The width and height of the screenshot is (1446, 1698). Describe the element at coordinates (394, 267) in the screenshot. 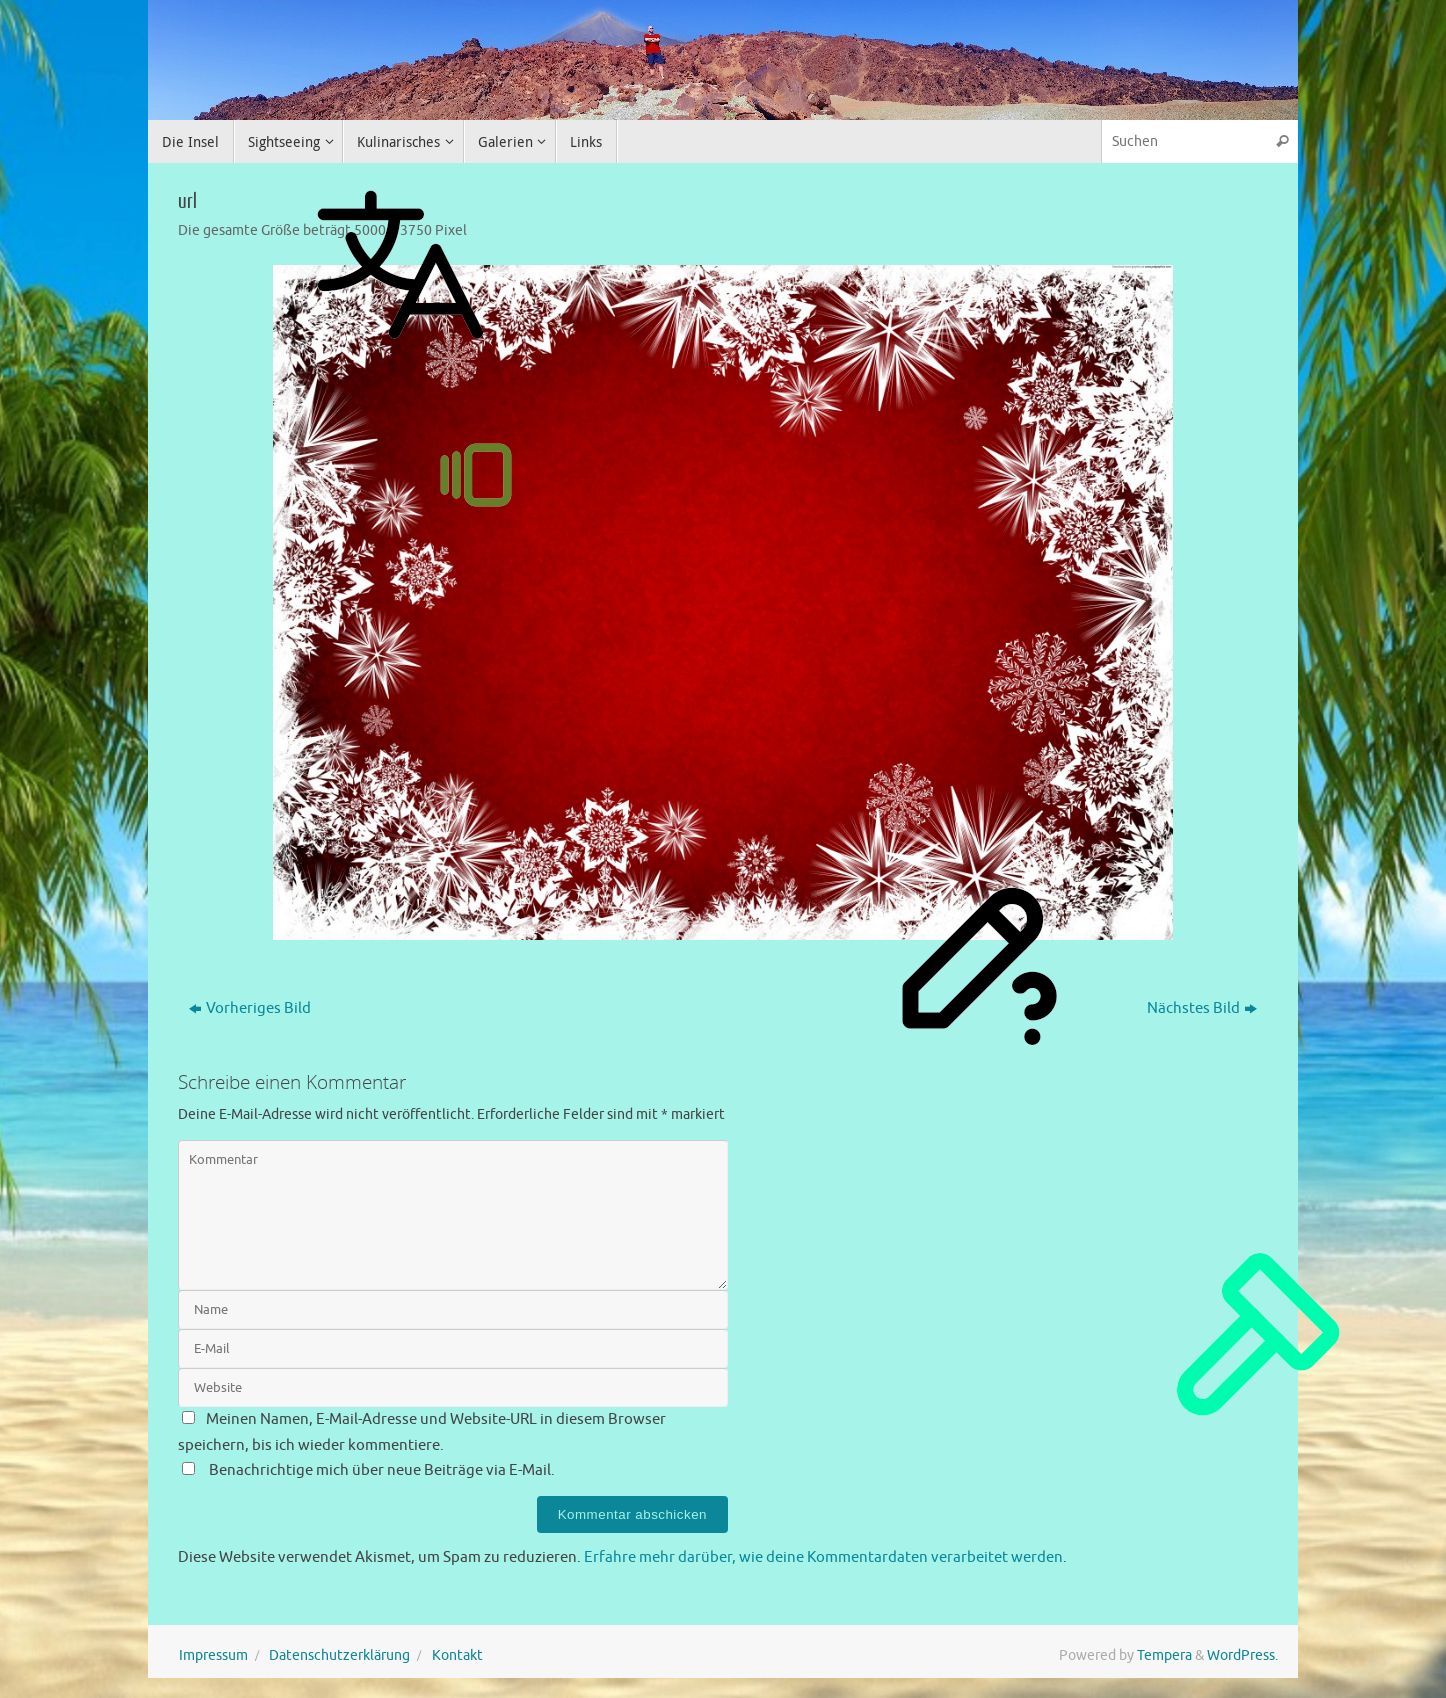

I see `translate text to another language` at that location.